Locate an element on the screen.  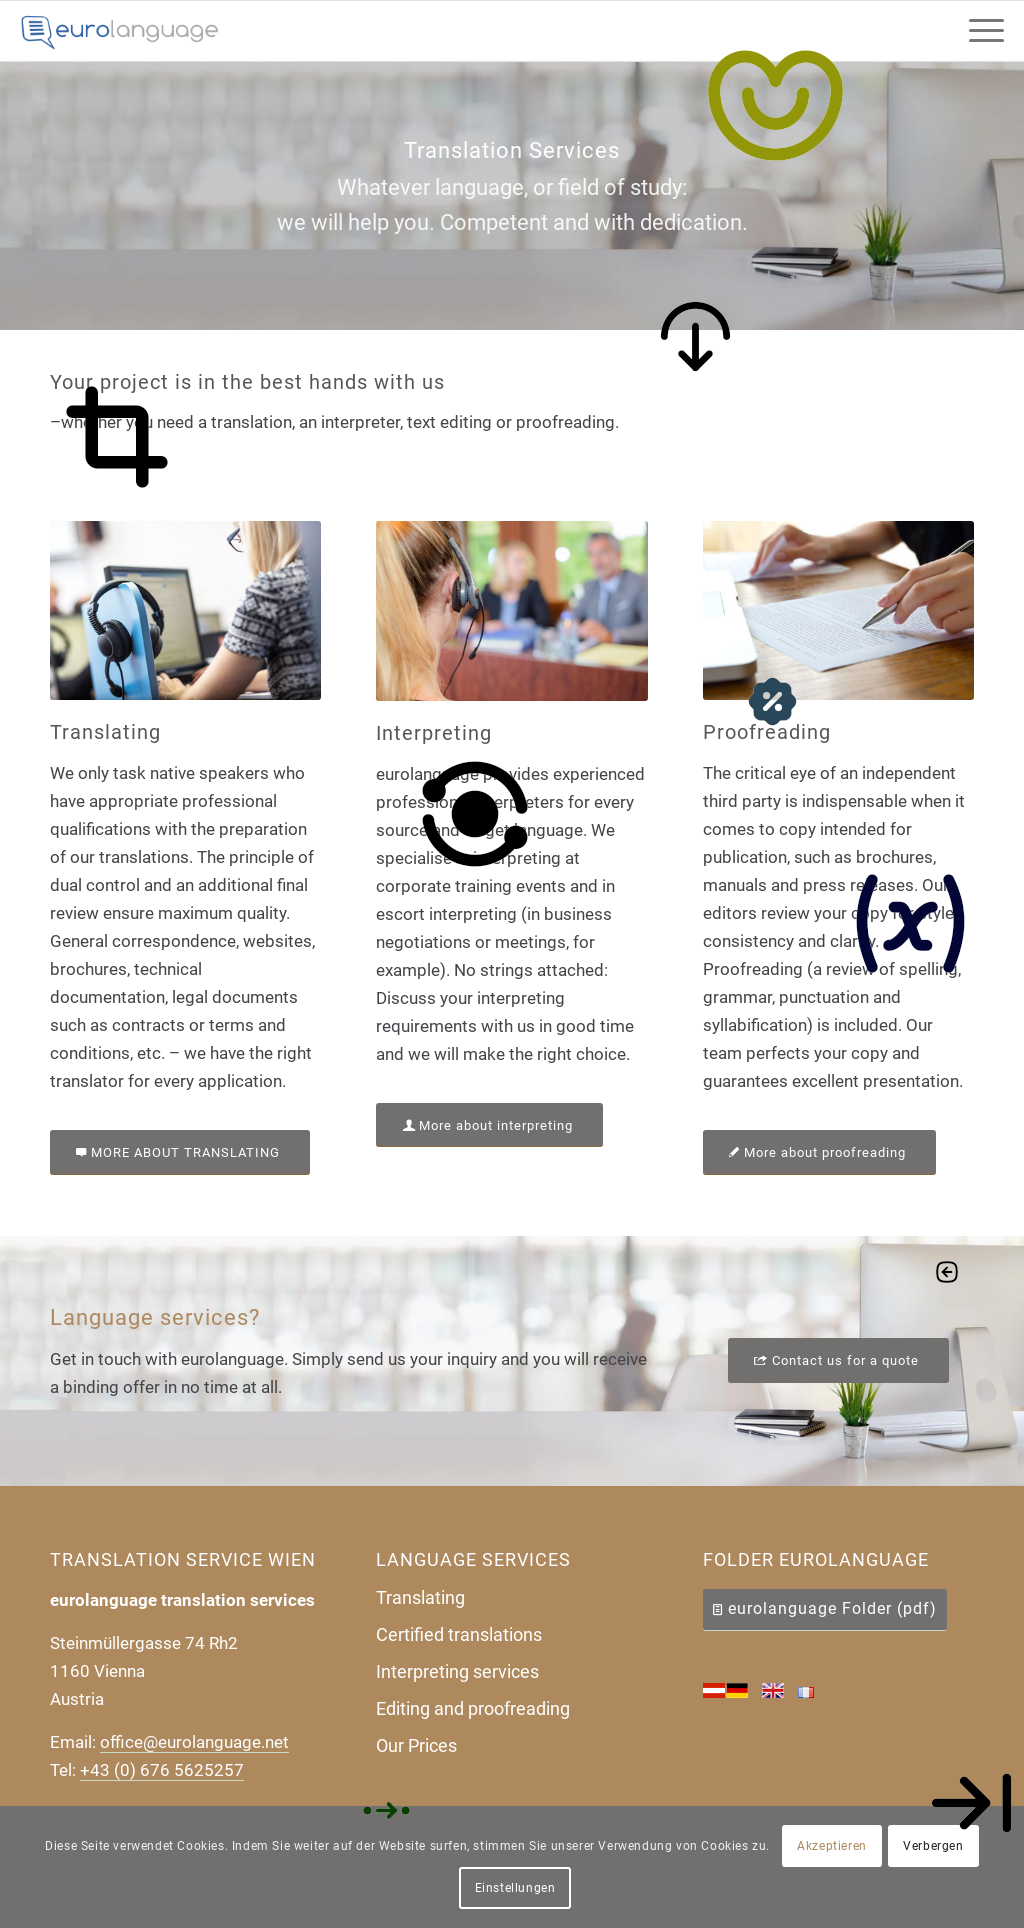
crop an image or photo is located at coordinates (117, 437).